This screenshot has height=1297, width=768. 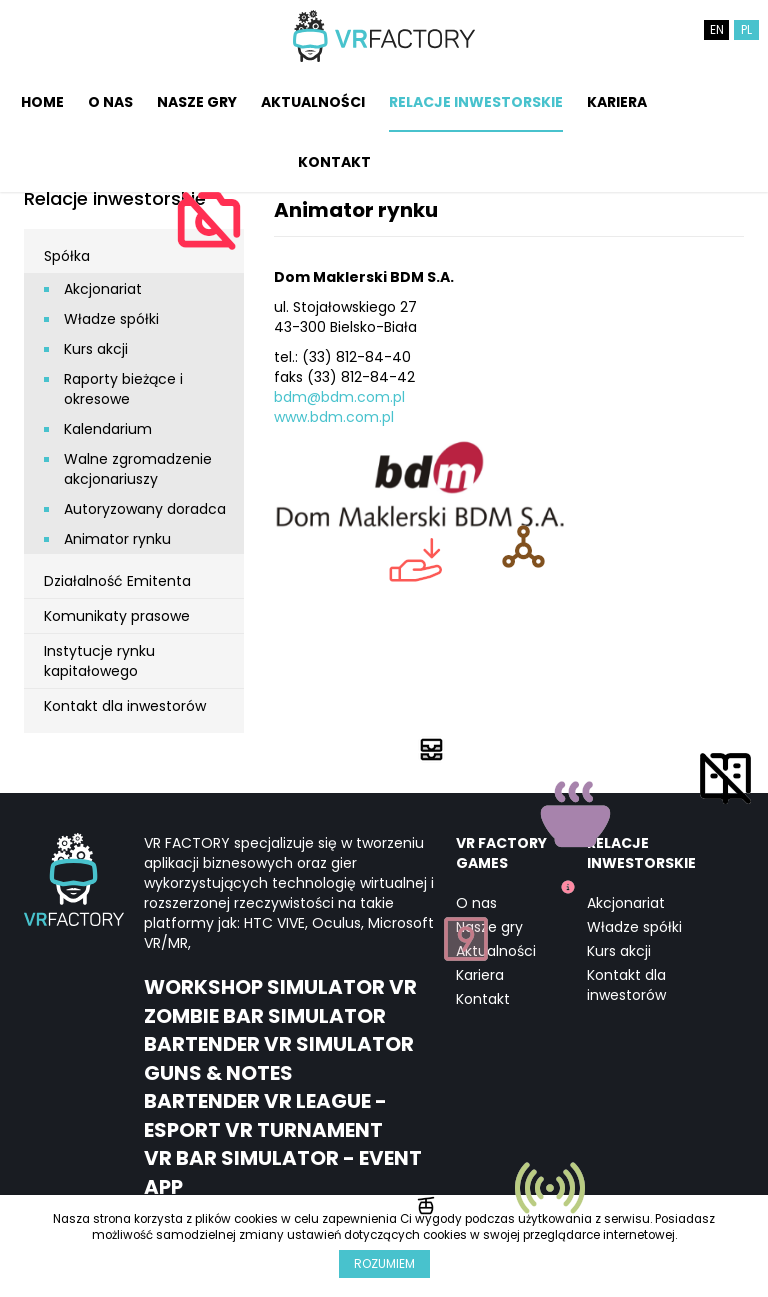 I want to click on view all inboxes, so click(x=431, y=749).